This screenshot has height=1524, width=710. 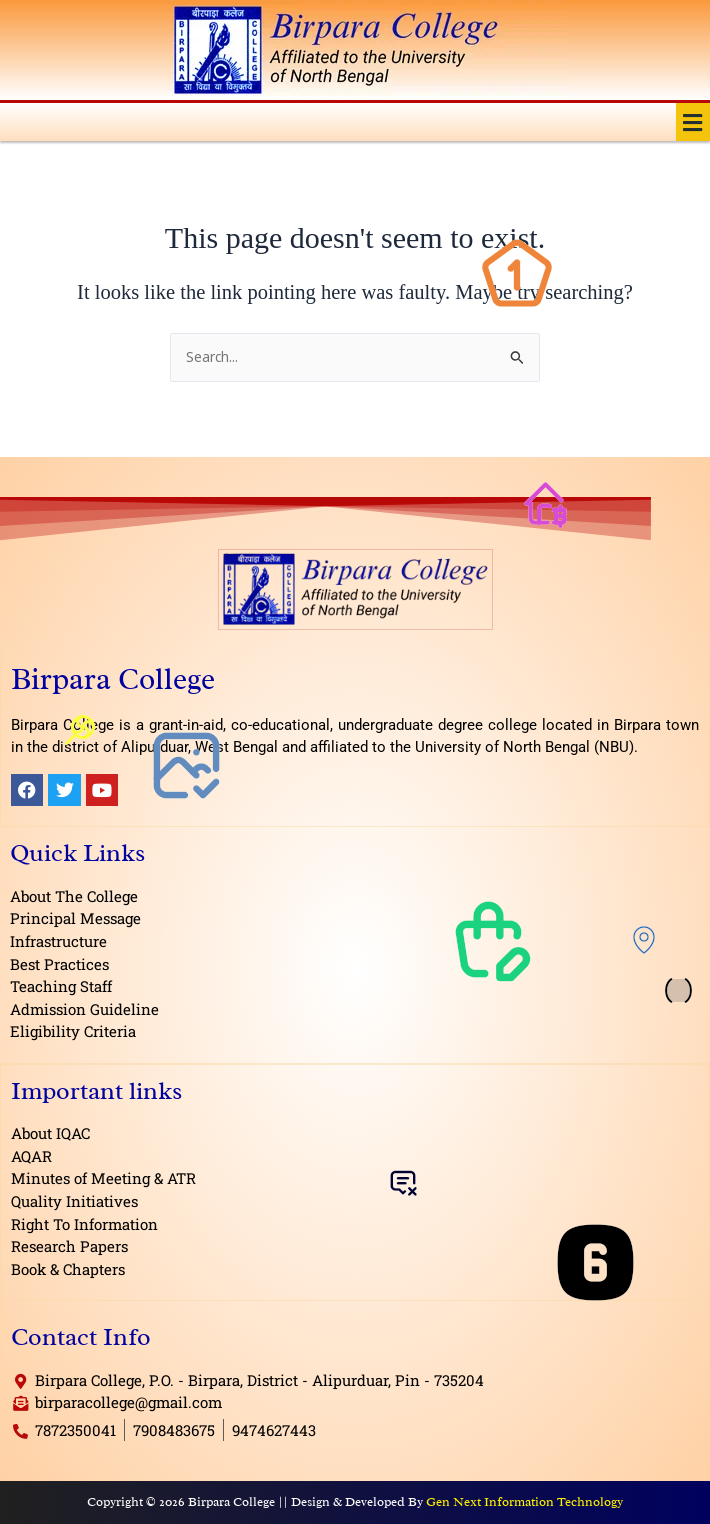 I want to click on view location on map, so click(x=644, y=940).